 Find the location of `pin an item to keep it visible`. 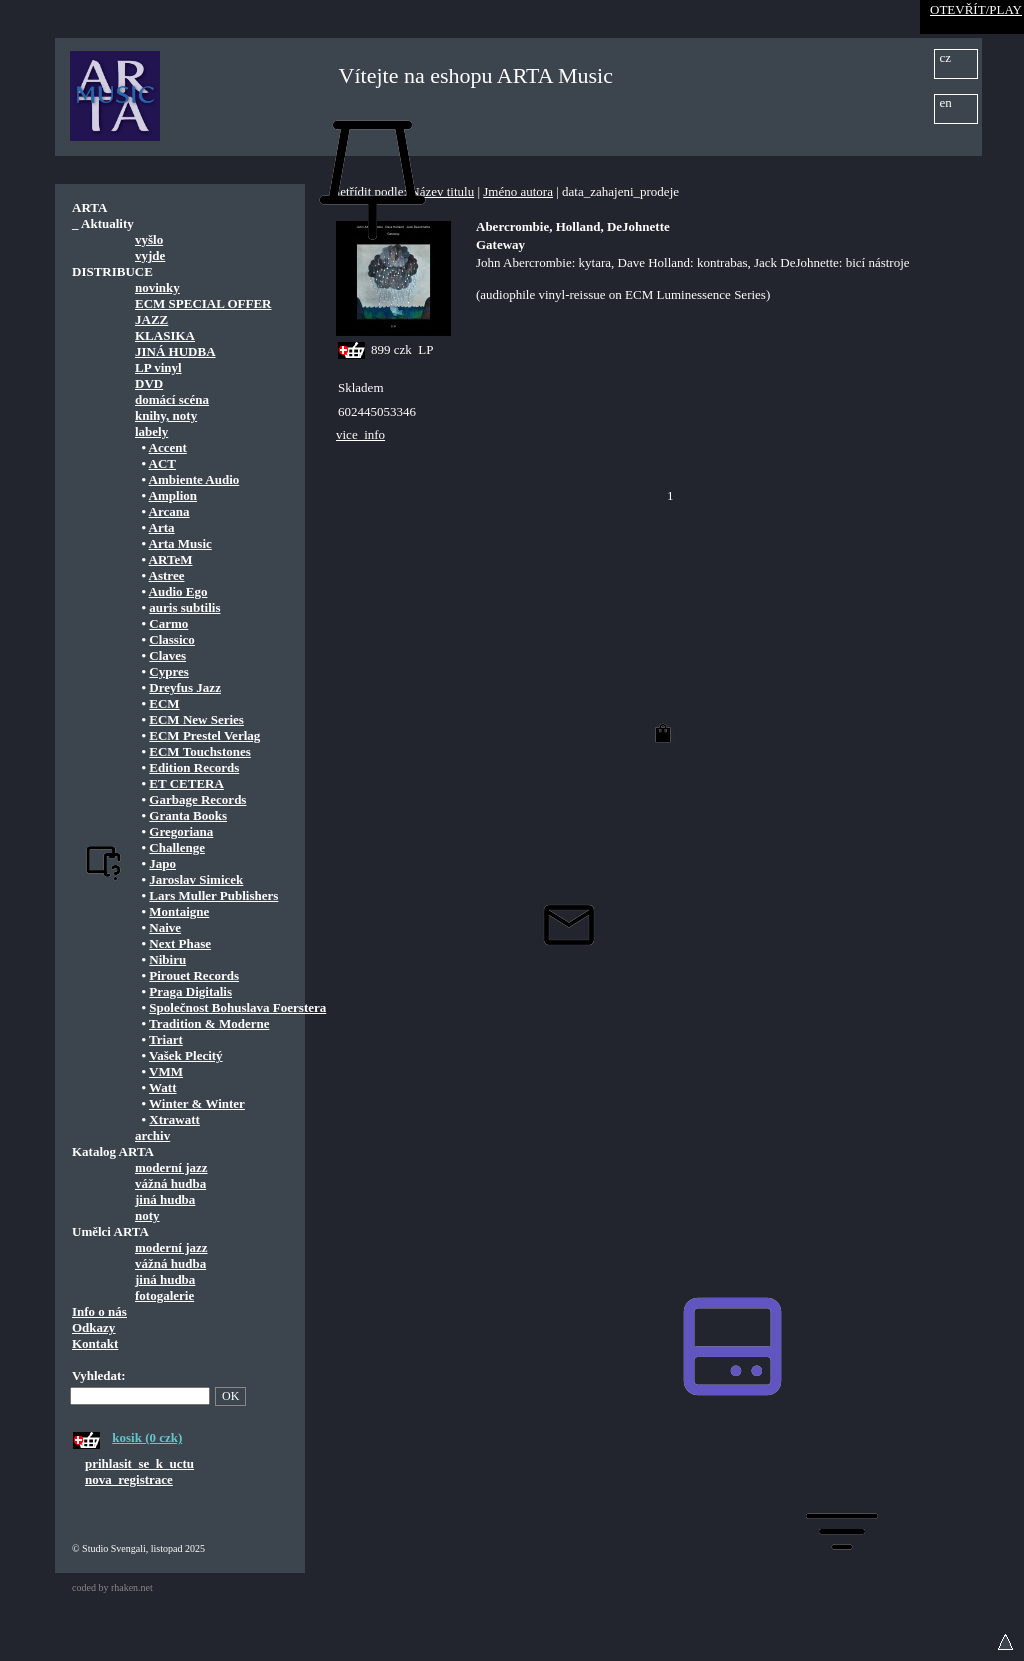

pin an item to keep it visible is located at coordinates (372, 173).